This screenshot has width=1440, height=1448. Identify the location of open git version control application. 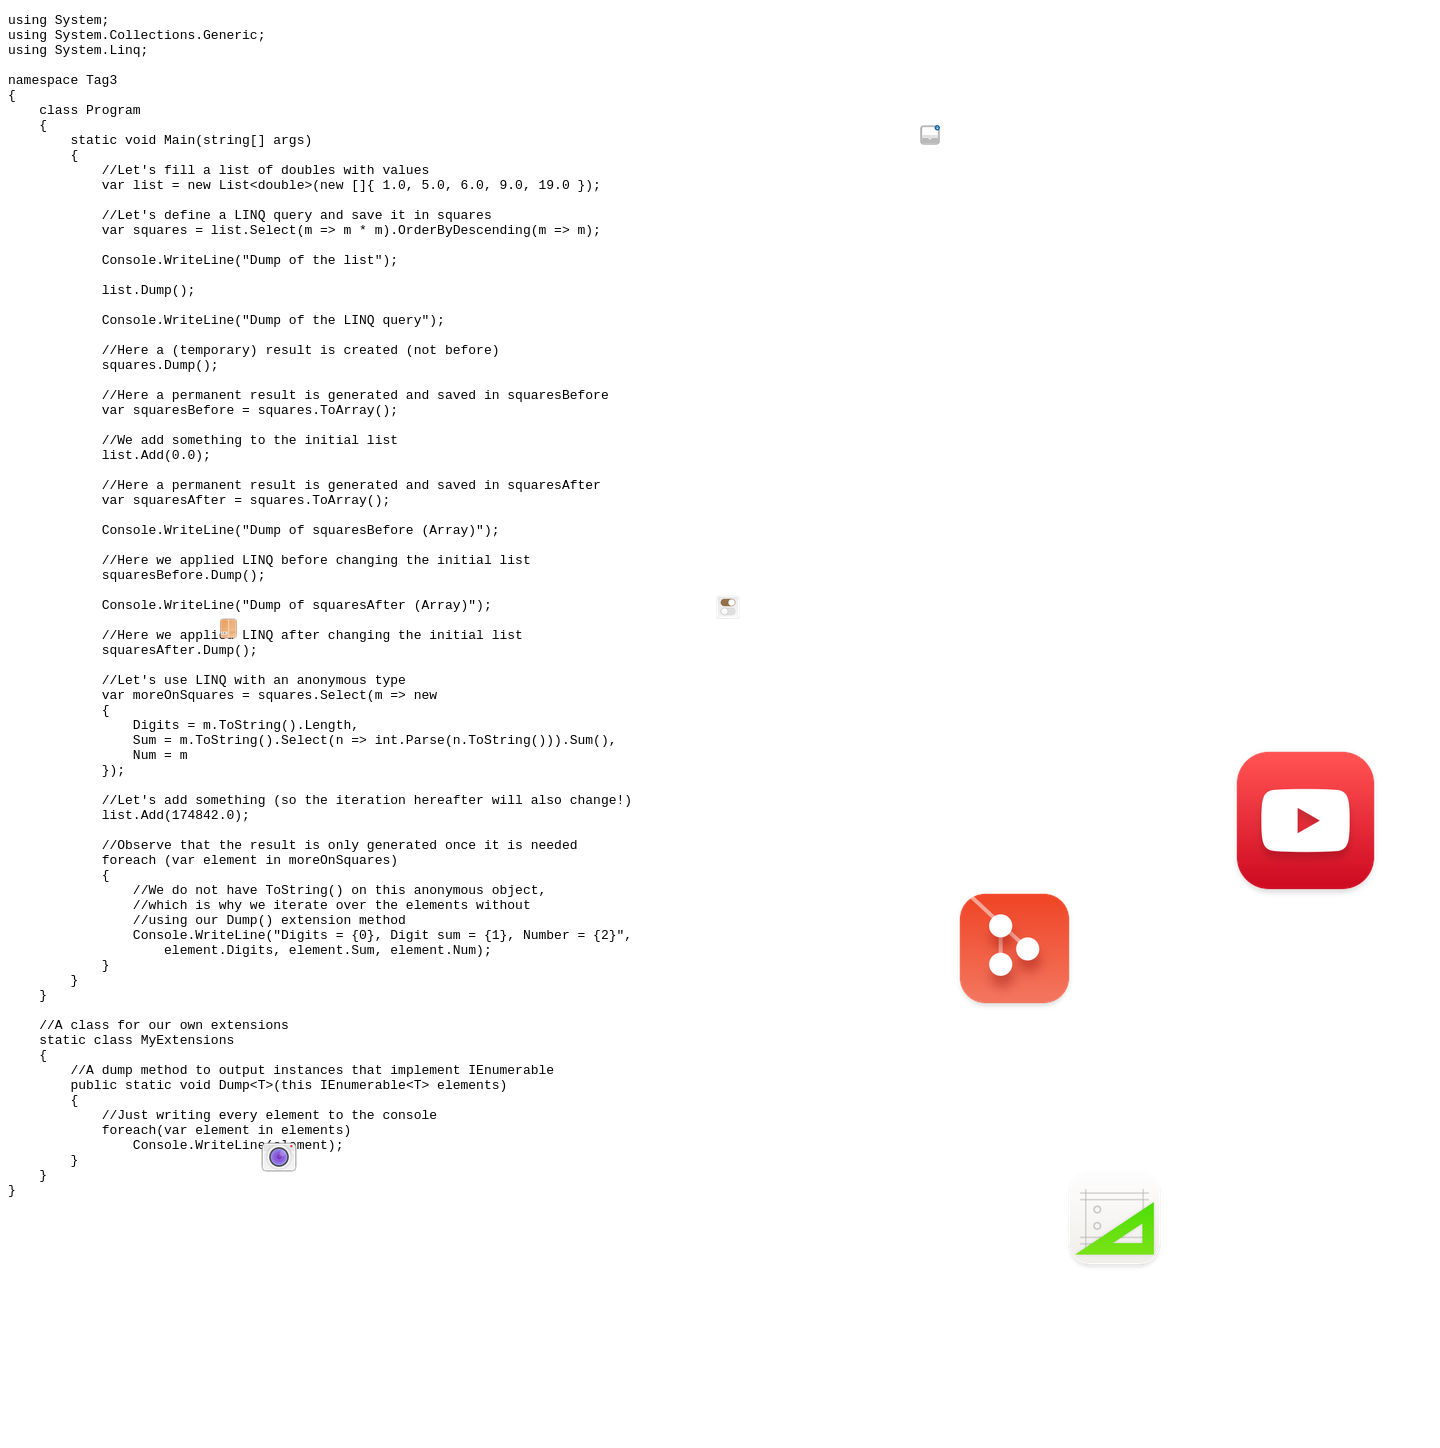
(1014, 948).